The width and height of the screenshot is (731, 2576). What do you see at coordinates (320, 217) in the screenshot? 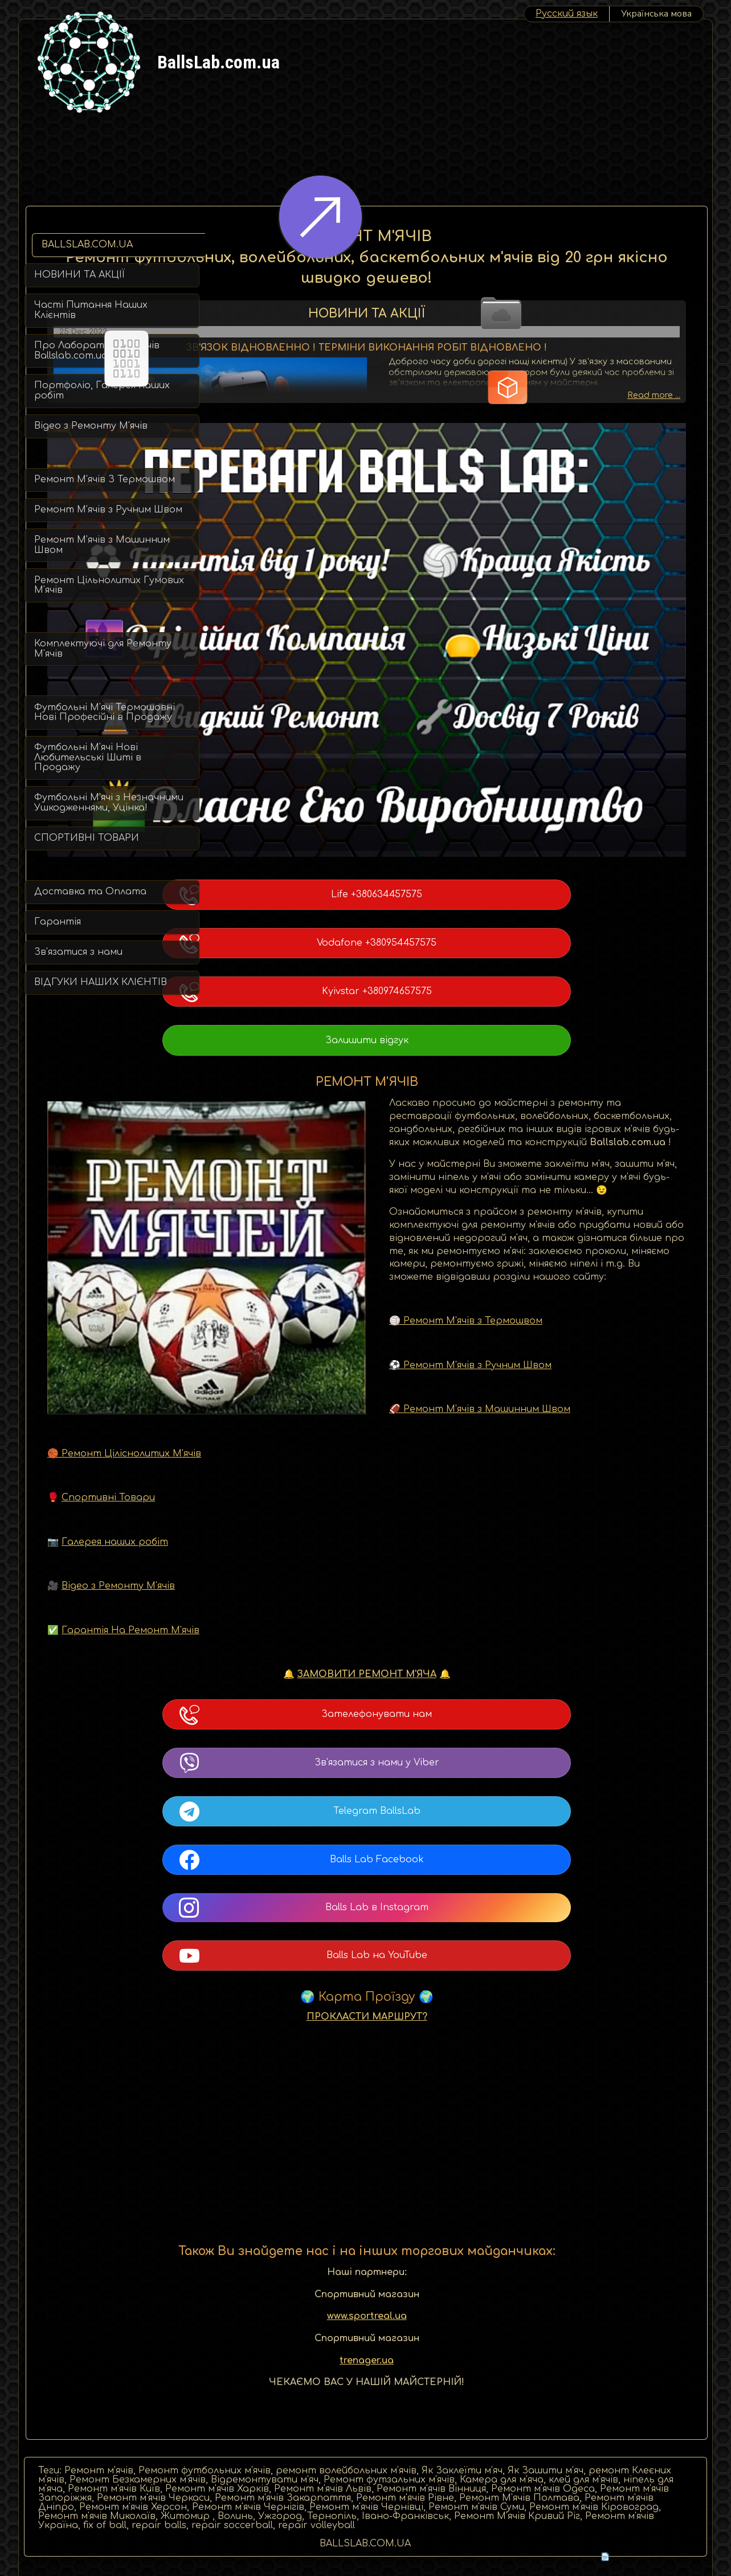
I see `indicates a symbolic link or shortcut to another file` at bounding box center [320, 217].